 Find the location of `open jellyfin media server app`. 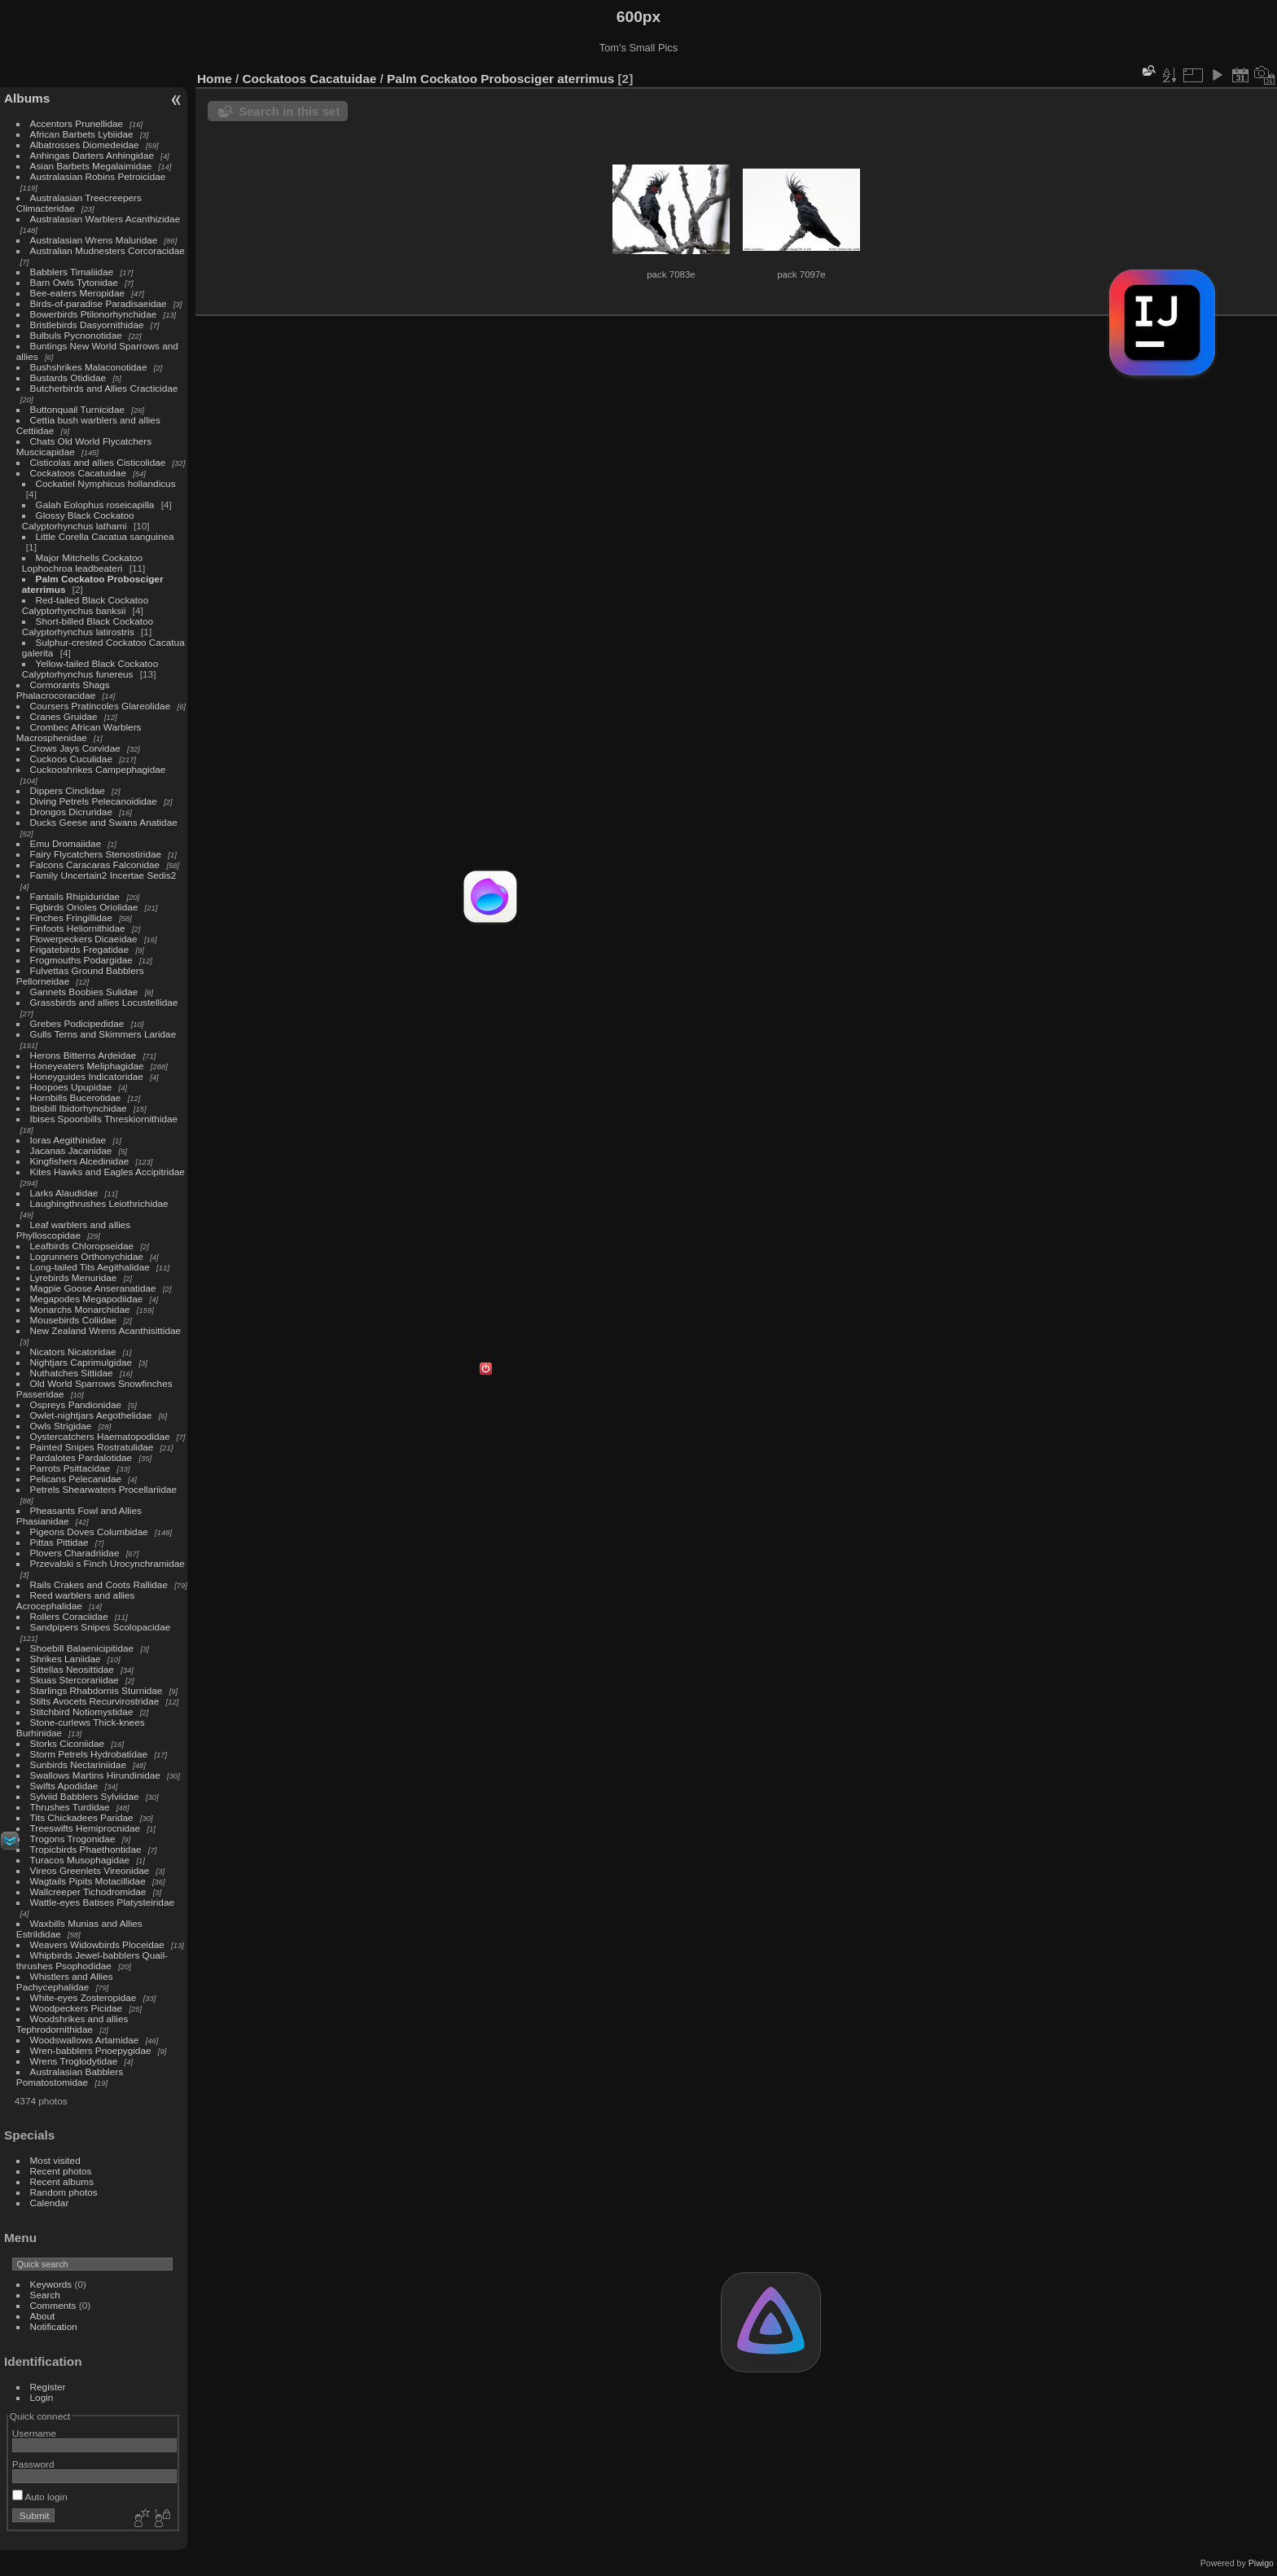

open jellyfin media server app is located at coordinates (770, 2322).